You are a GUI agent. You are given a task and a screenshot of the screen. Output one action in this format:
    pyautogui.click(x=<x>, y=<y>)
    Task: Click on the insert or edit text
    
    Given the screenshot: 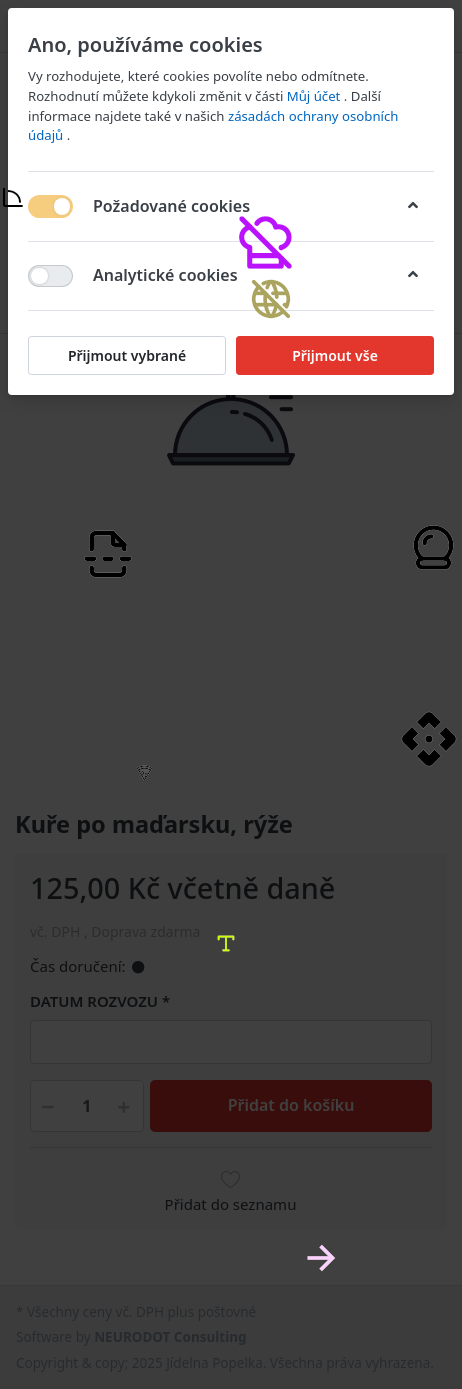 What is the action you would take?
    pyautogui.click(x=226, y=943)
    